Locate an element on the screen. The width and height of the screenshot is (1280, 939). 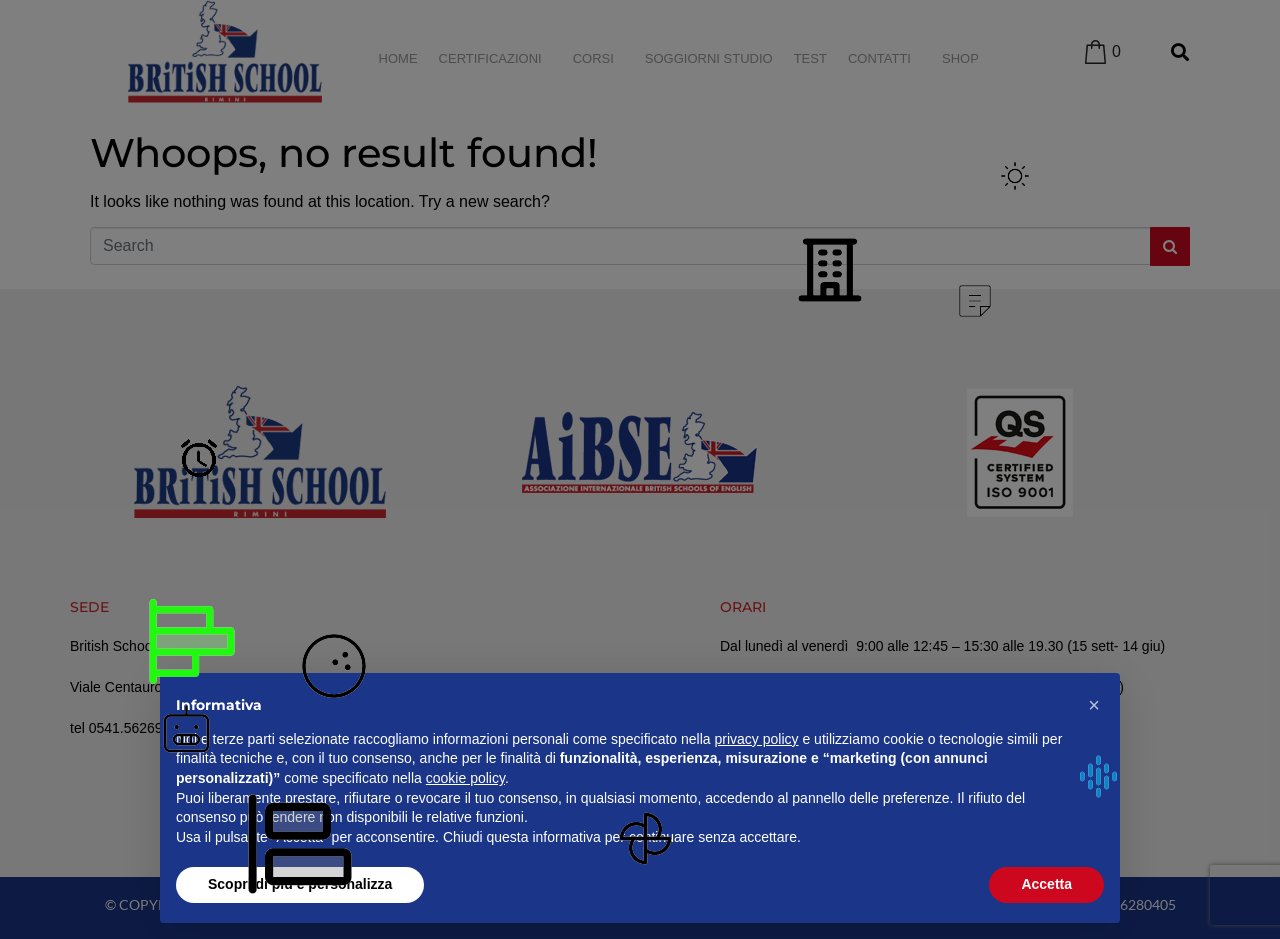
align text or content to the left is located at coordinates (298, 844).